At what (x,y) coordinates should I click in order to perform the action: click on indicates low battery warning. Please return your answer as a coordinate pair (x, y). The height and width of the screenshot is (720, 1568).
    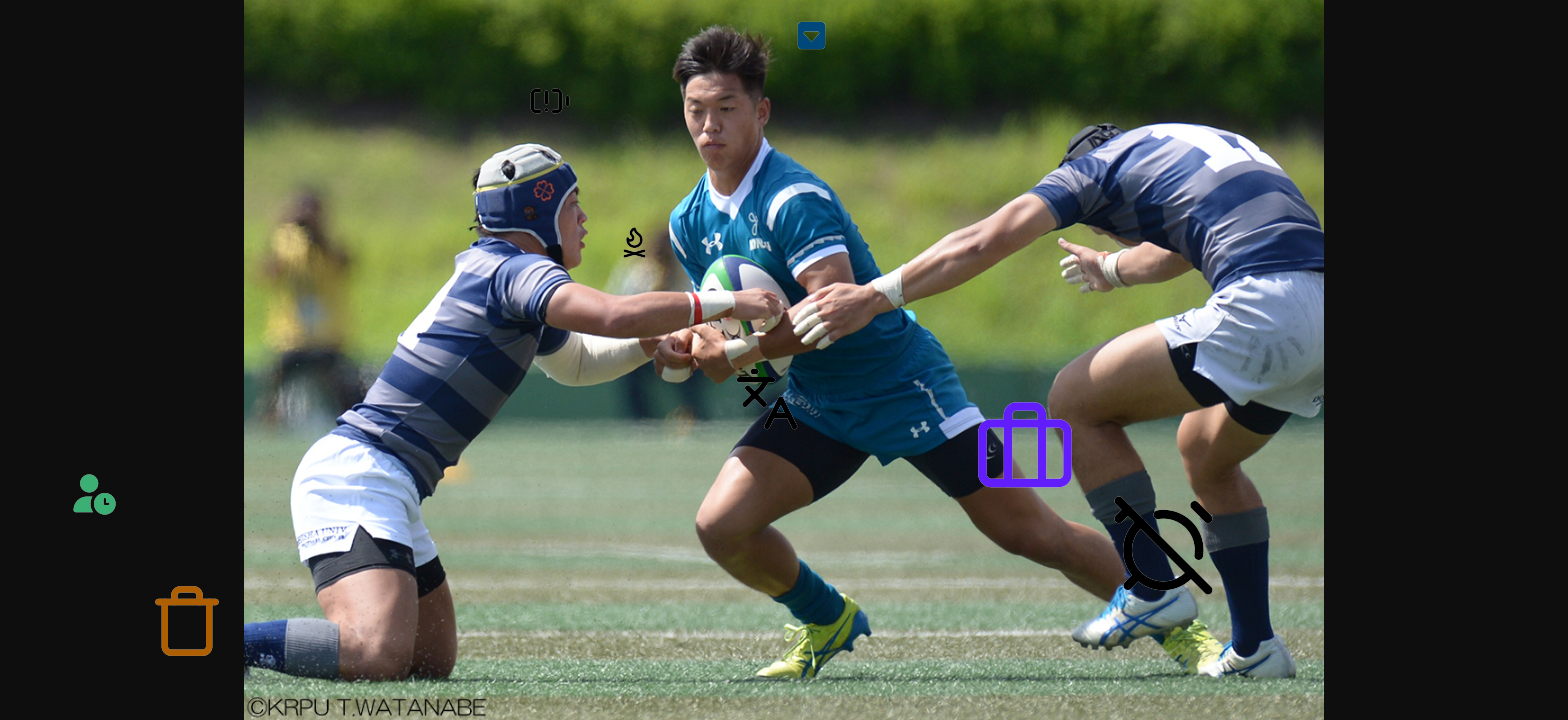
    Looking at the image, I should click on (550, 101).